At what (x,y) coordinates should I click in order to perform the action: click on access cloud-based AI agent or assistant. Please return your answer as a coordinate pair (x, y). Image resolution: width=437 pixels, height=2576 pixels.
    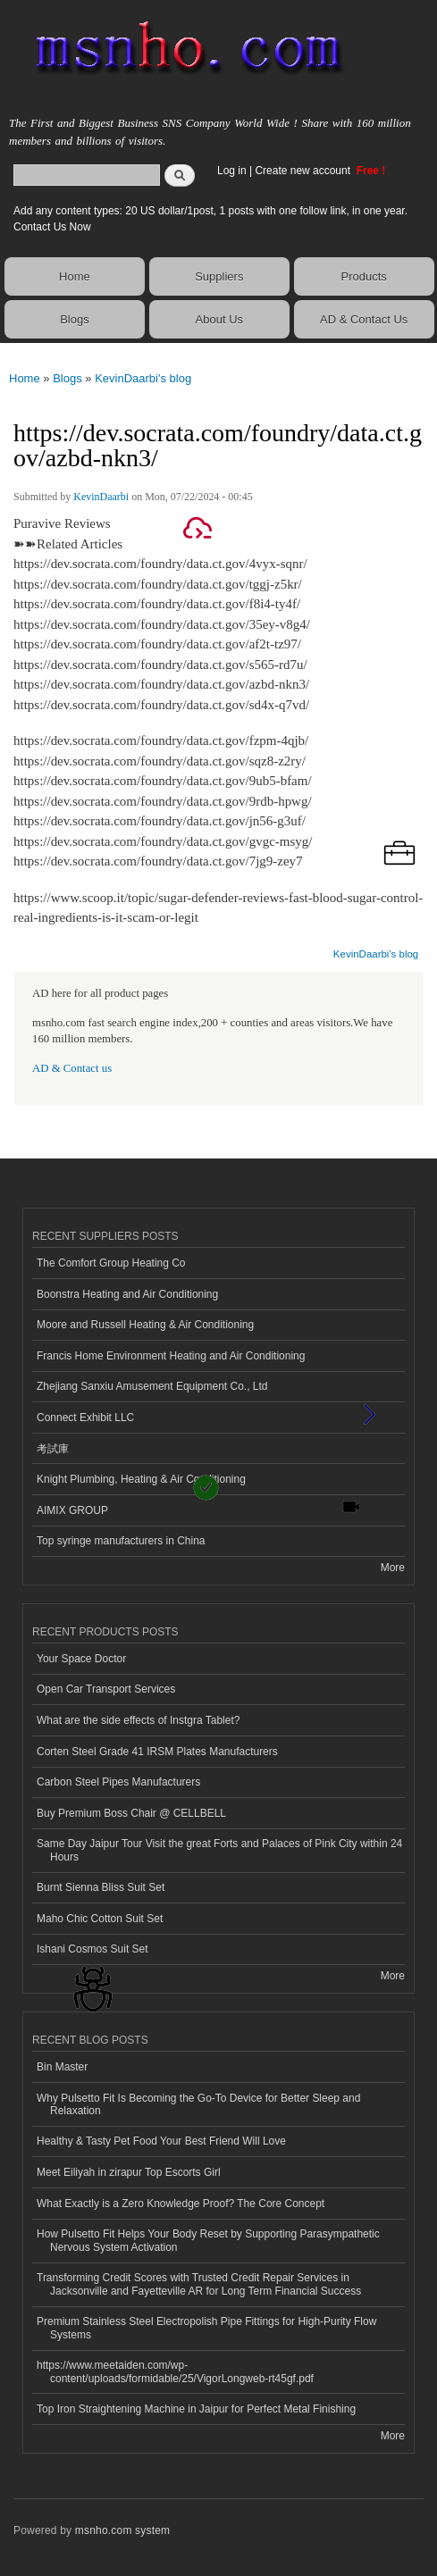
    Looking at the image, I should click on (197, 529).